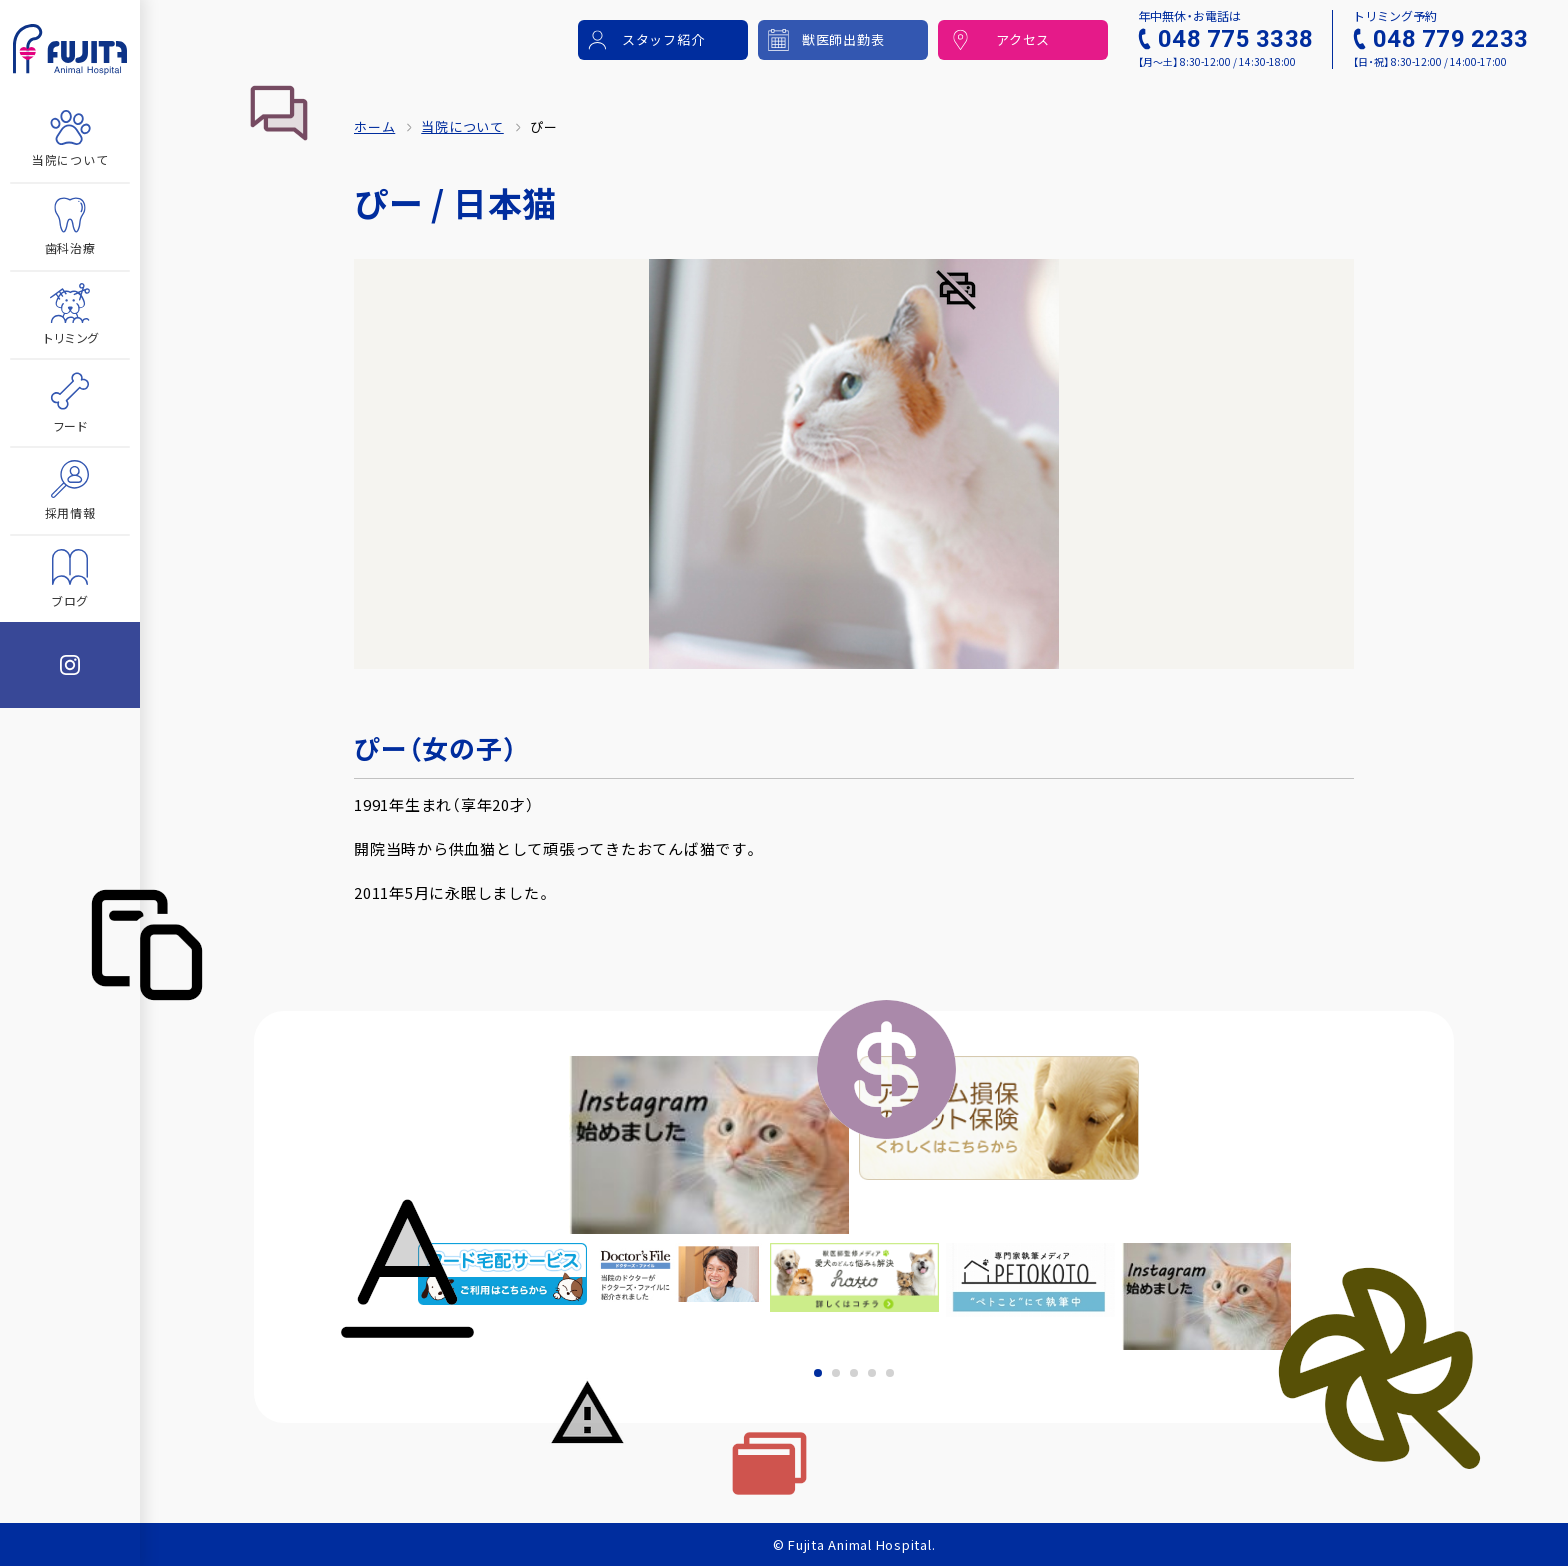  Describe the element at coordinates (957, 288) in the screenshot. I see `printing is disabled or unavailable` at that location.